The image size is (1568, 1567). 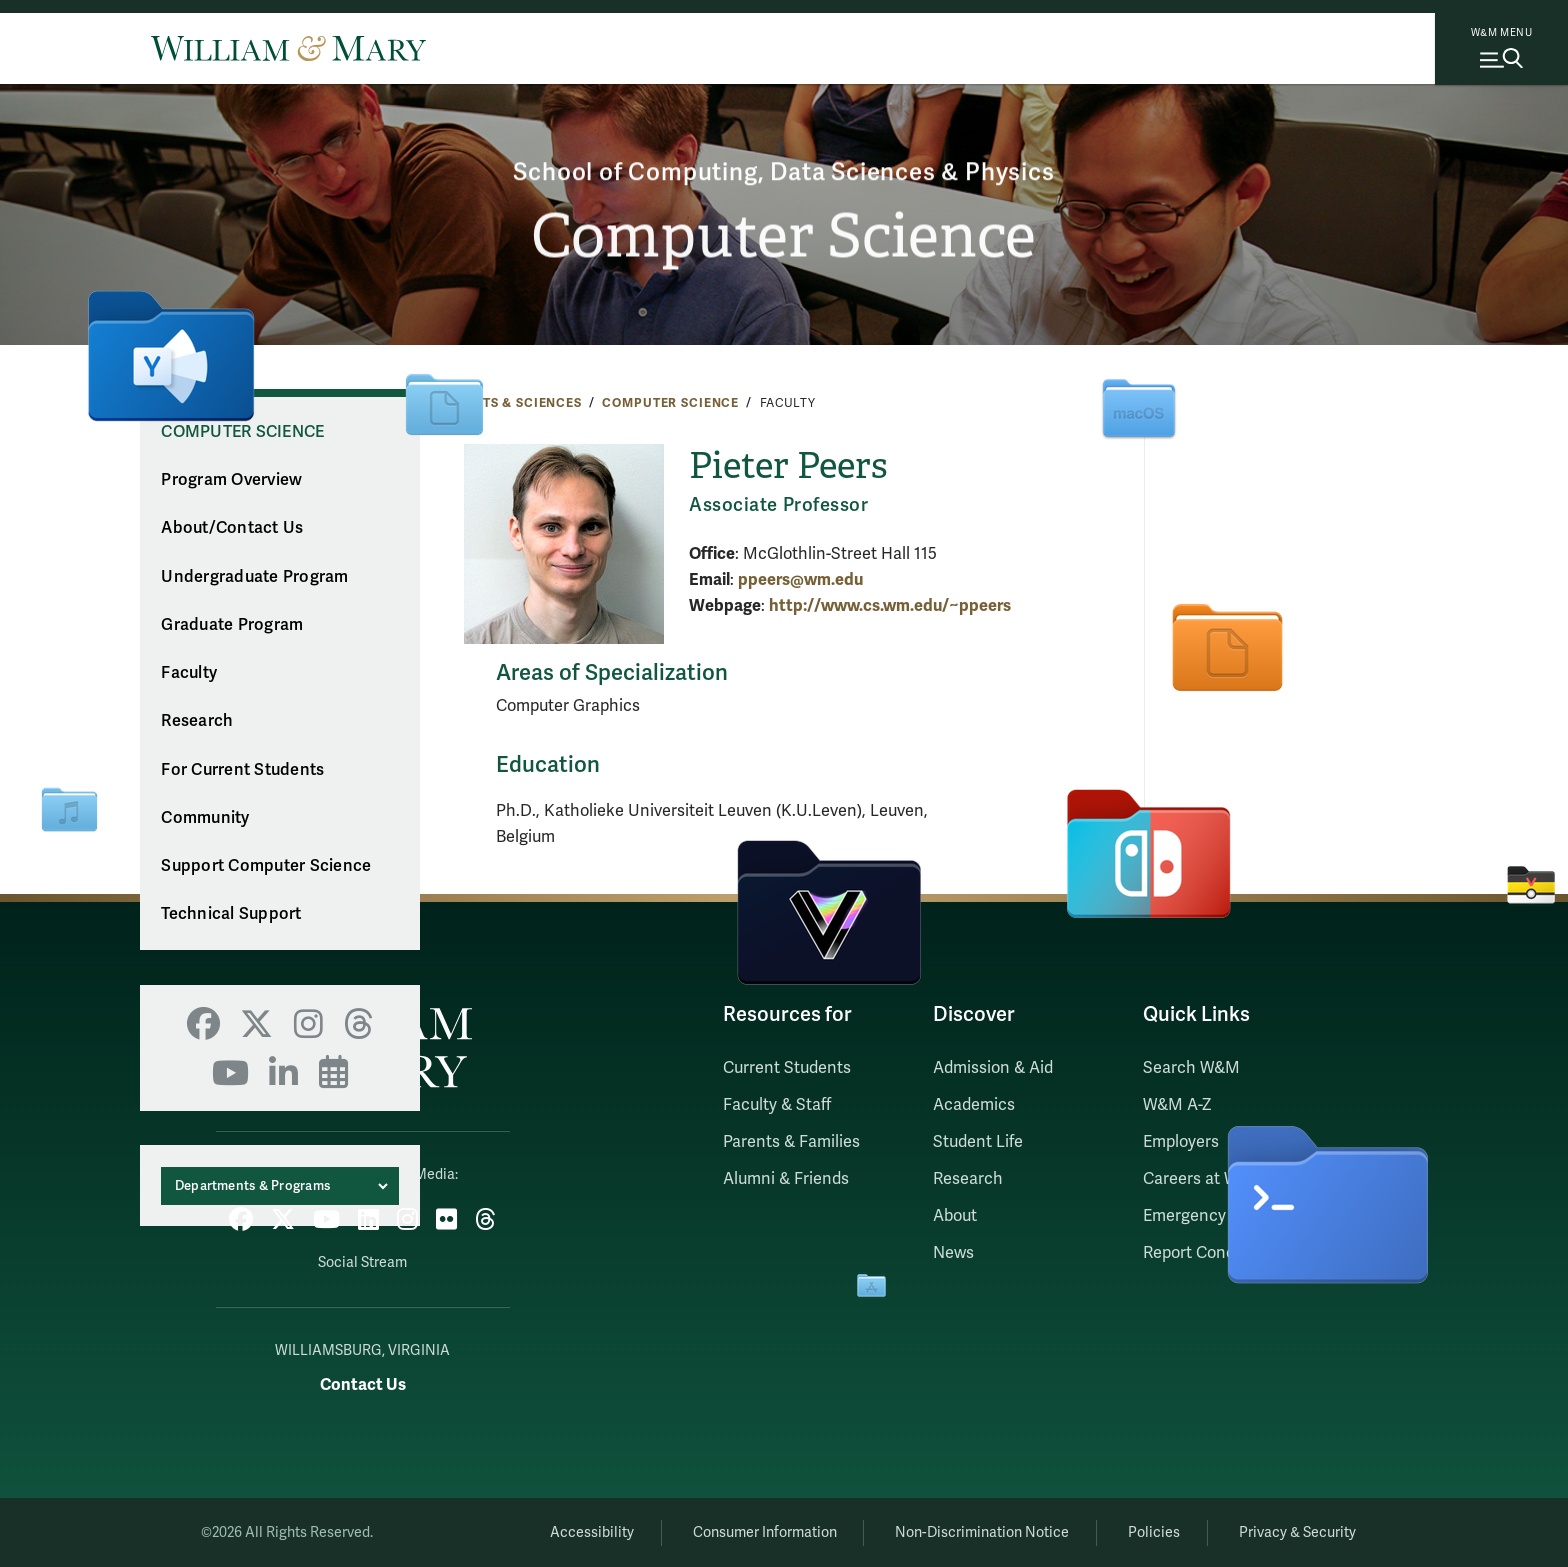 What do you see at coordinates (1148, 858) in the screenshot?
I see `folder containing nintendo switch games or related files` at bounding box center [1148, 858].